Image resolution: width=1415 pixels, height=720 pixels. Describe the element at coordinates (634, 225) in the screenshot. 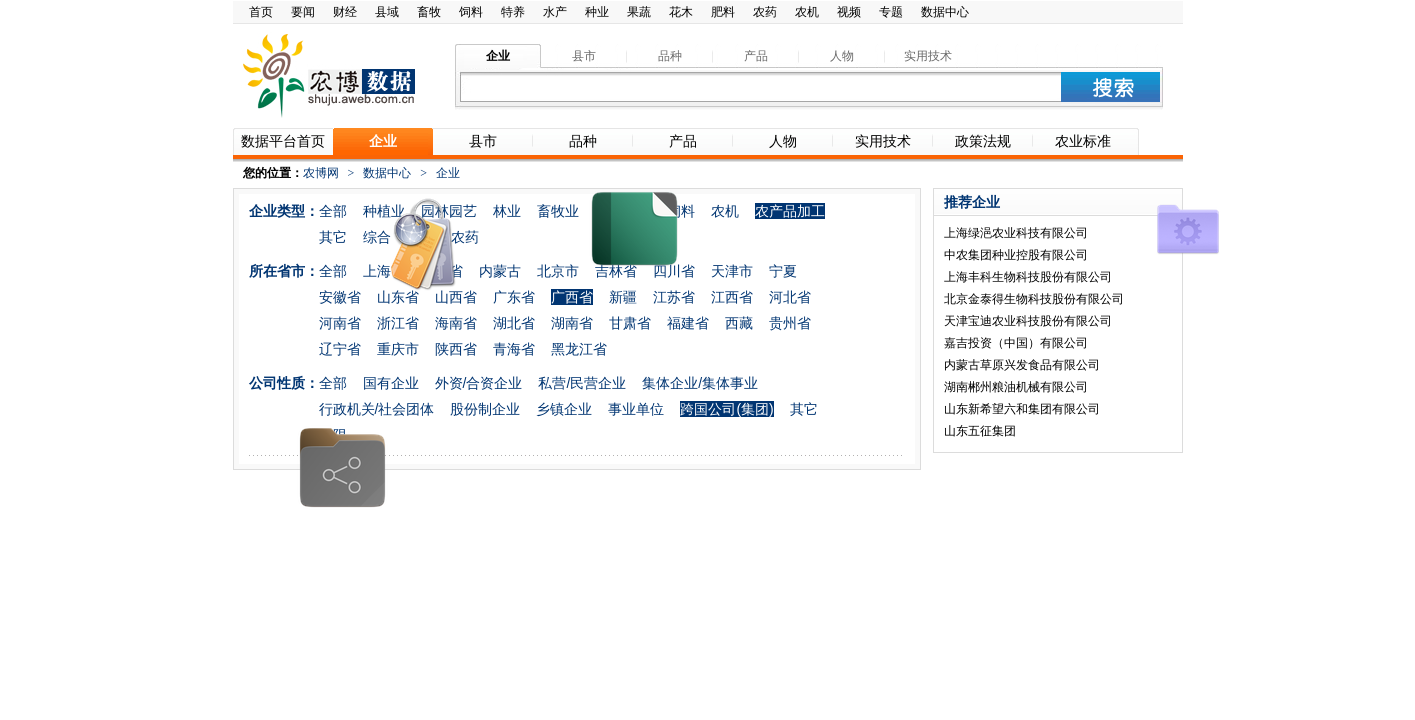

I see `change your desktop wallpaper` at that location.